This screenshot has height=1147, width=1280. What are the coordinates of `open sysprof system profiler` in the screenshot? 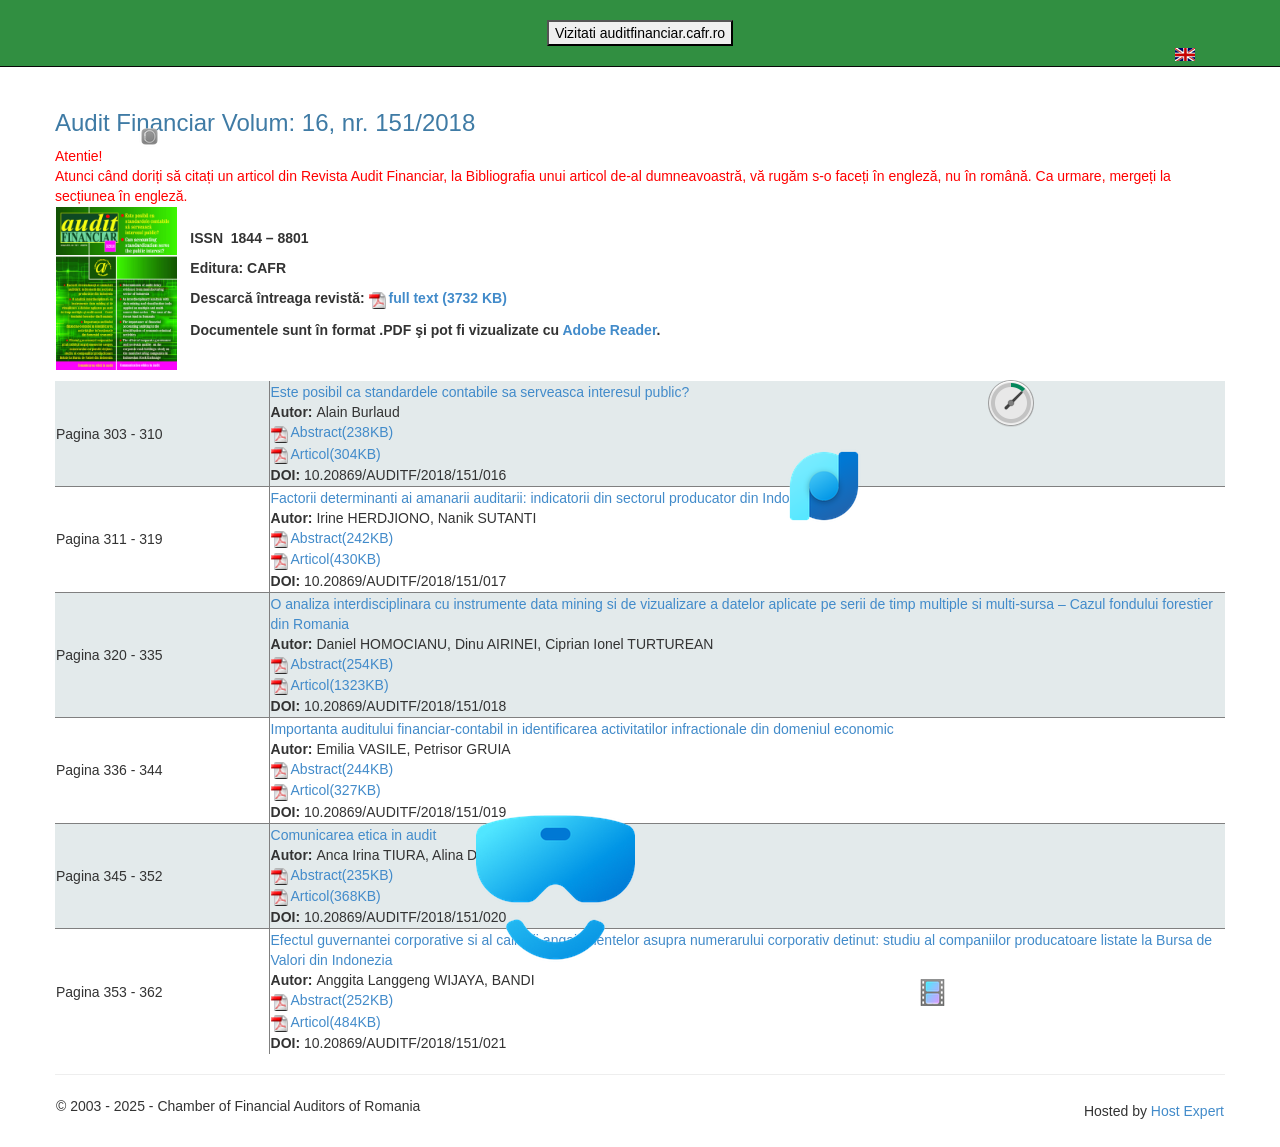 It's located at (1011, 403).